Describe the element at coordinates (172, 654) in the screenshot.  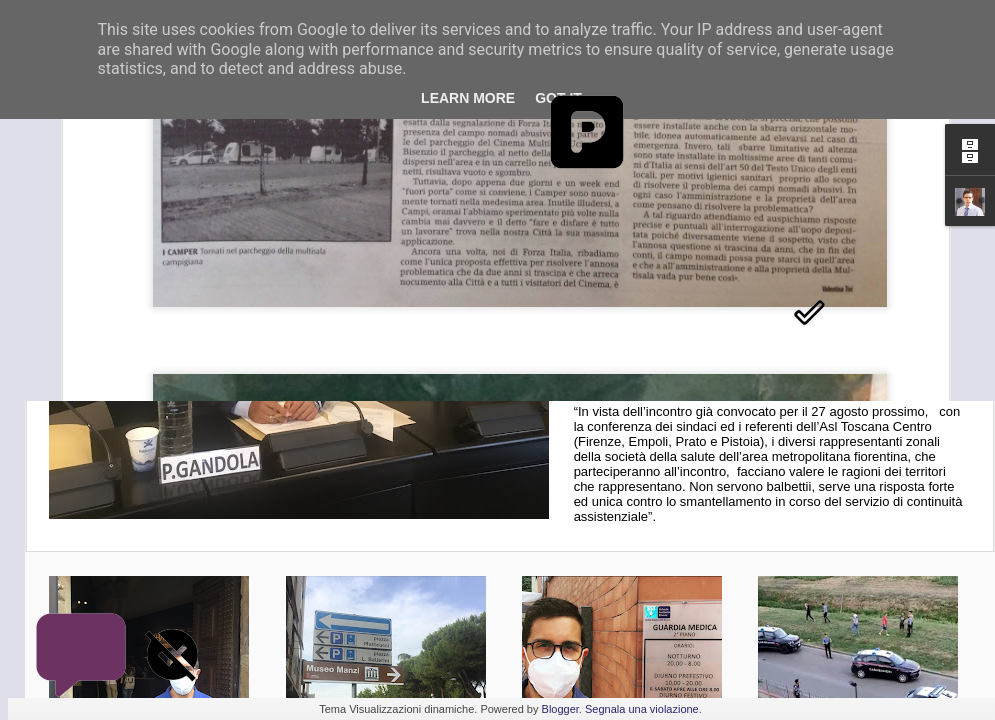
I see `indicates unpublished or draft content` at that location.